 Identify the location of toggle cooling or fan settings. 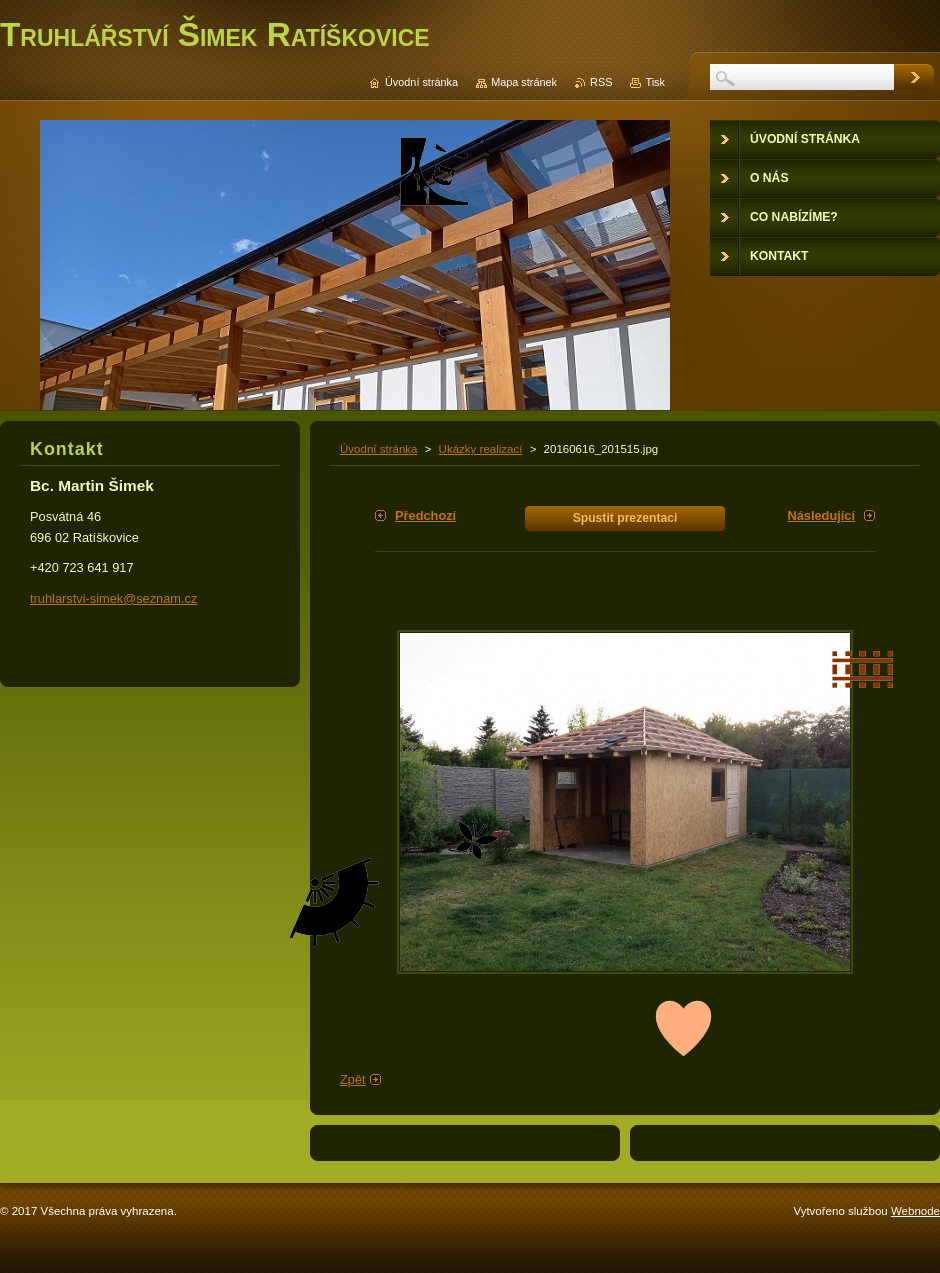
(334, 902).